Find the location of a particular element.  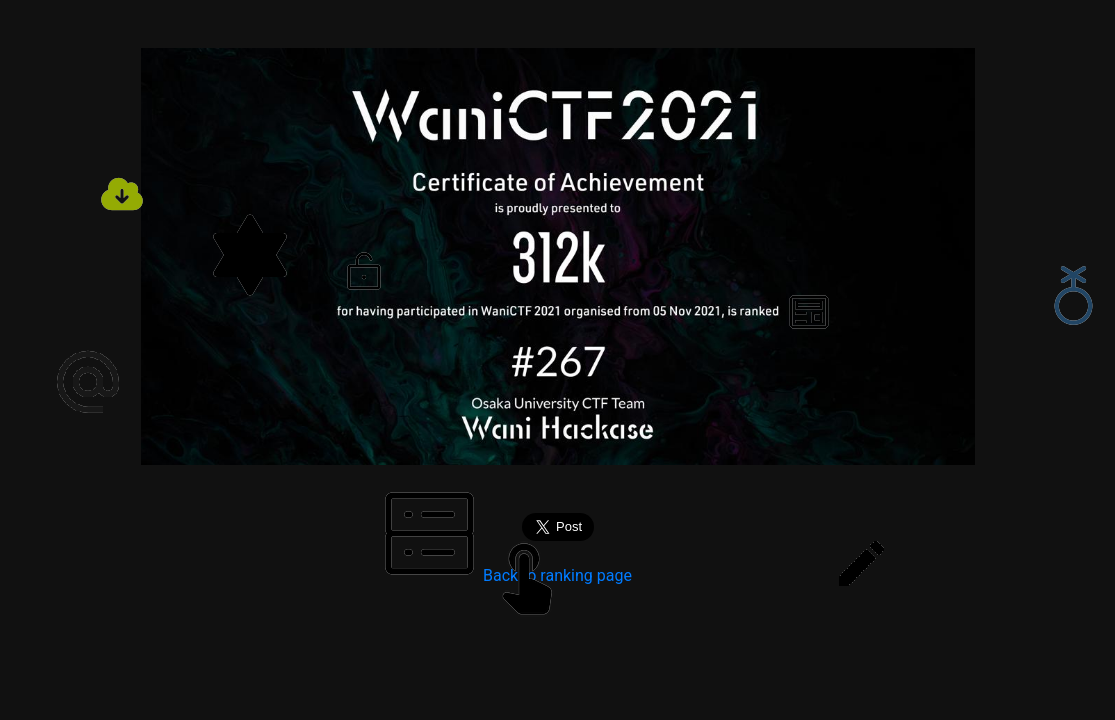

tap to interact with this element is located at coordinates (526, 580).